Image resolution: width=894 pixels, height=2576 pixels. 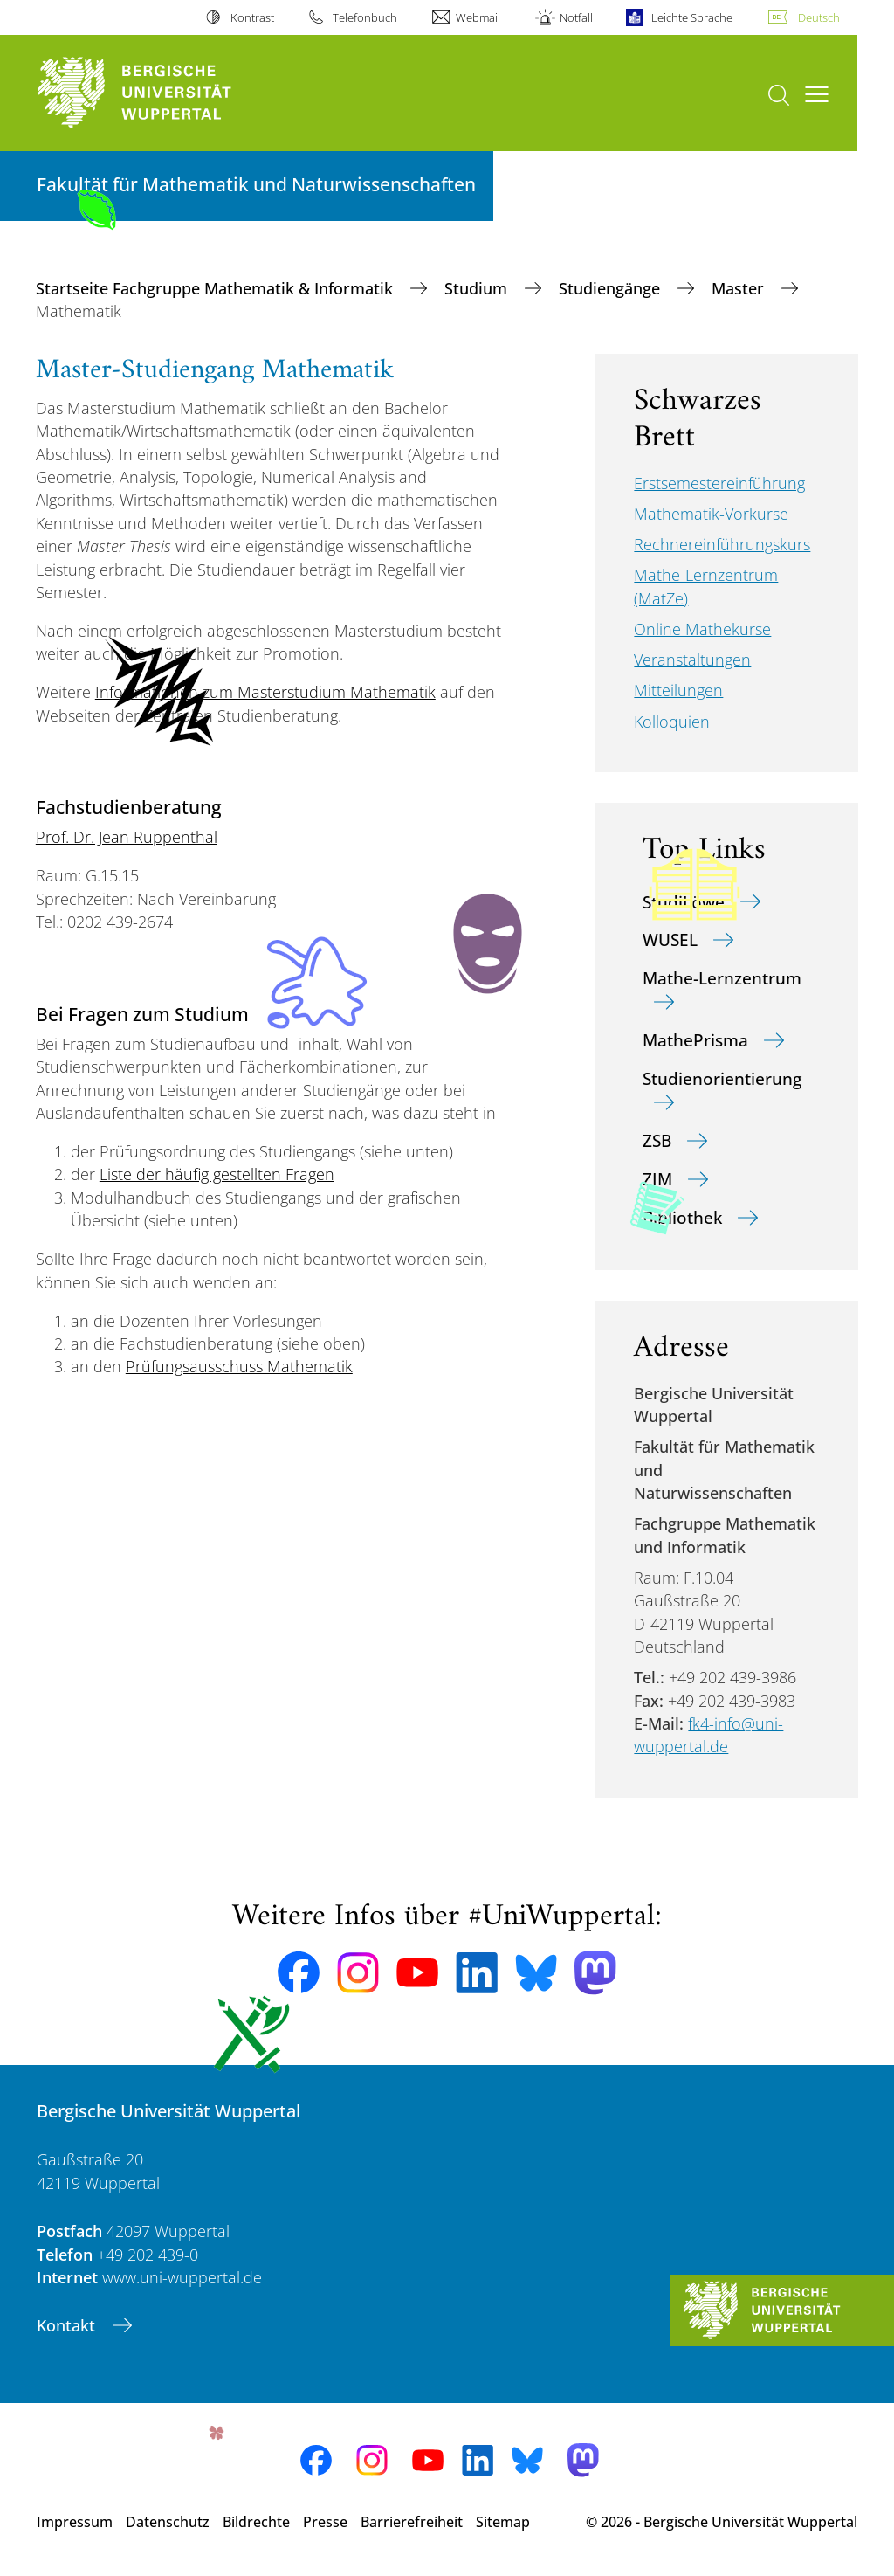 I want to click on access combat or battle features, so click(x=251, y=2034).